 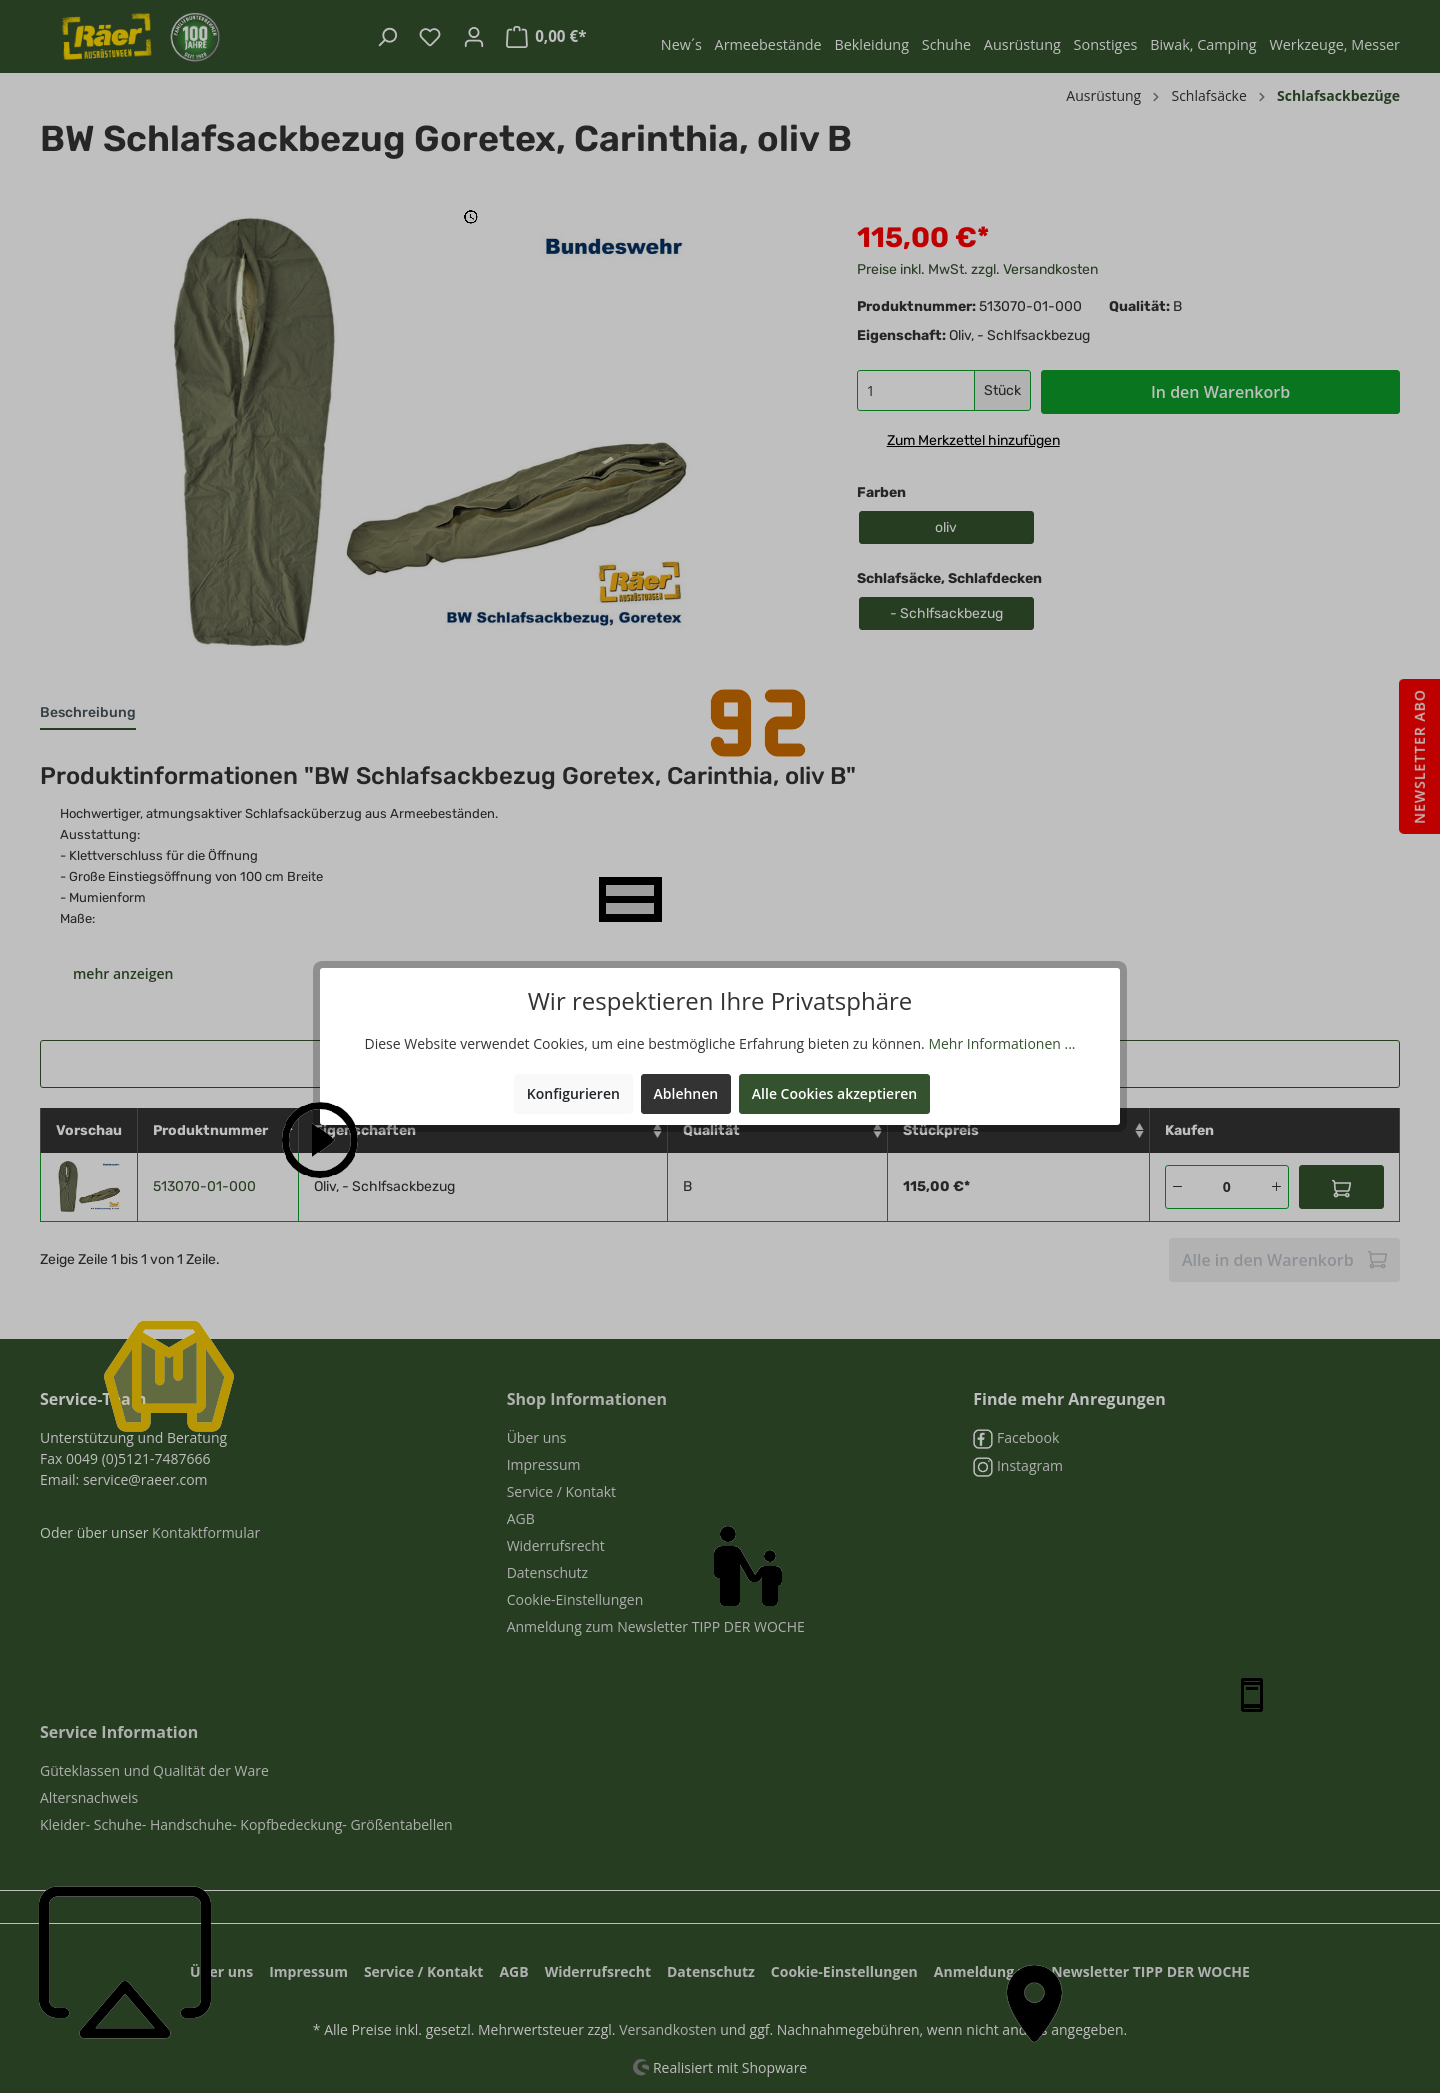 I want to click on stream content to an external display, so click(x=125, y=1959).